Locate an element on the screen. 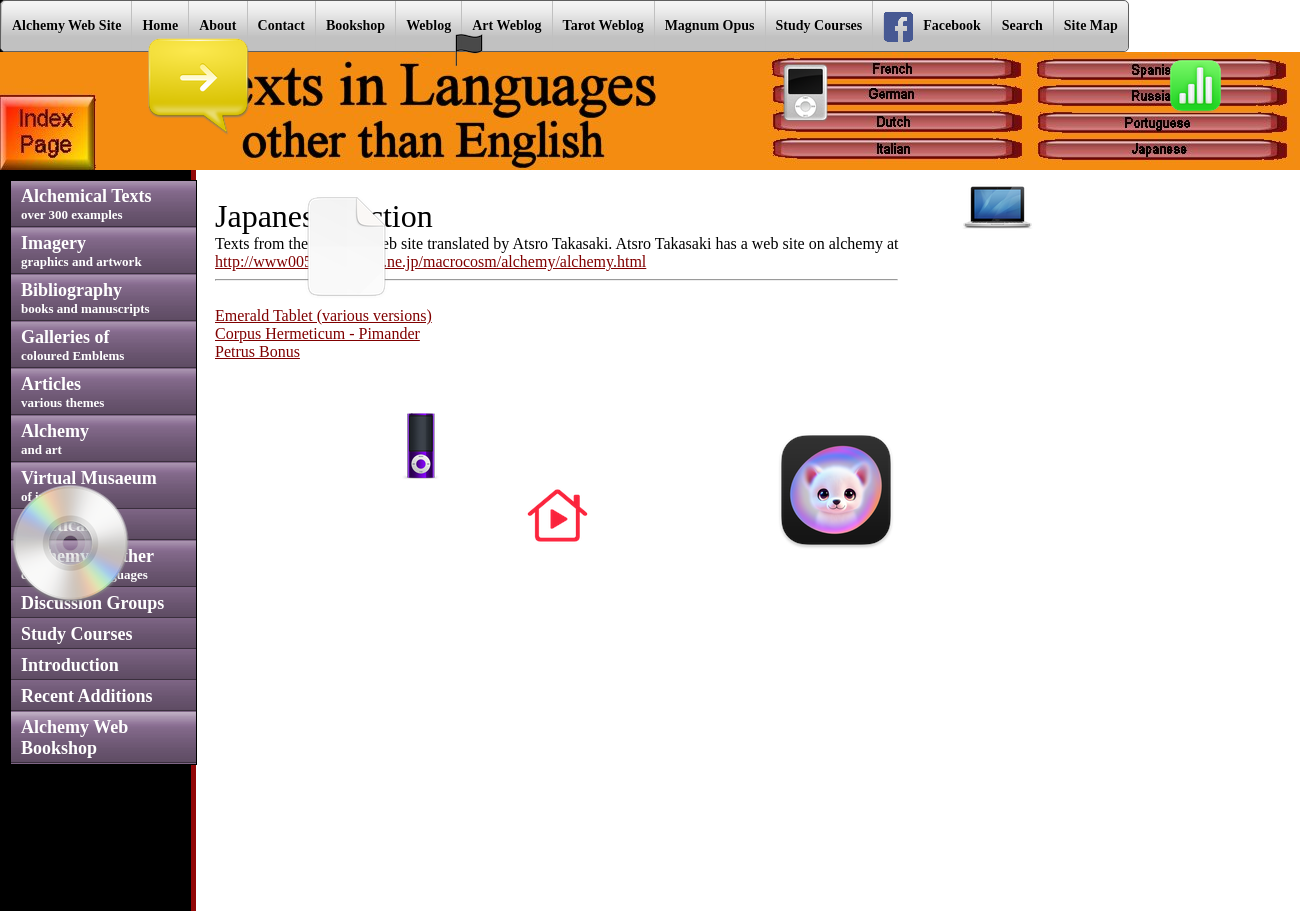  indicates a connected iPod nano device is located at coordinates (420, 446).